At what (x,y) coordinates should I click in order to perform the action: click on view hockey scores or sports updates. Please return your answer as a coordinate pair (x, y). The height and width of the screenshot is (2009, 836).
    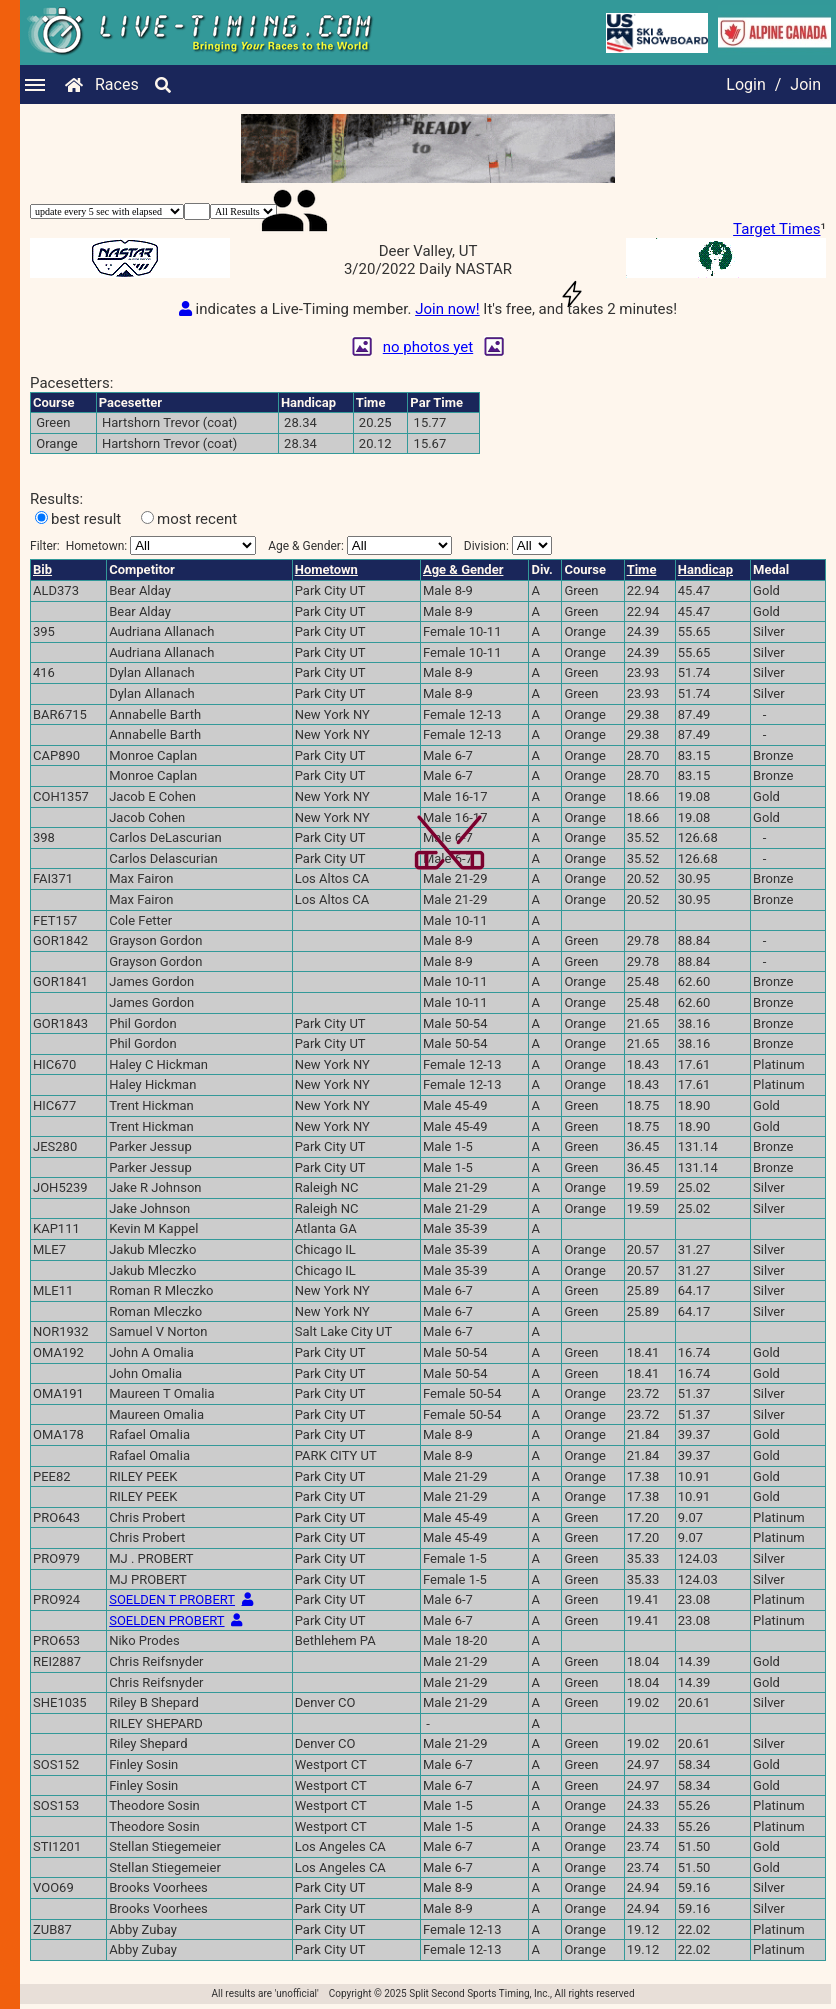
    Looking at the image, I should click on (449, 842).